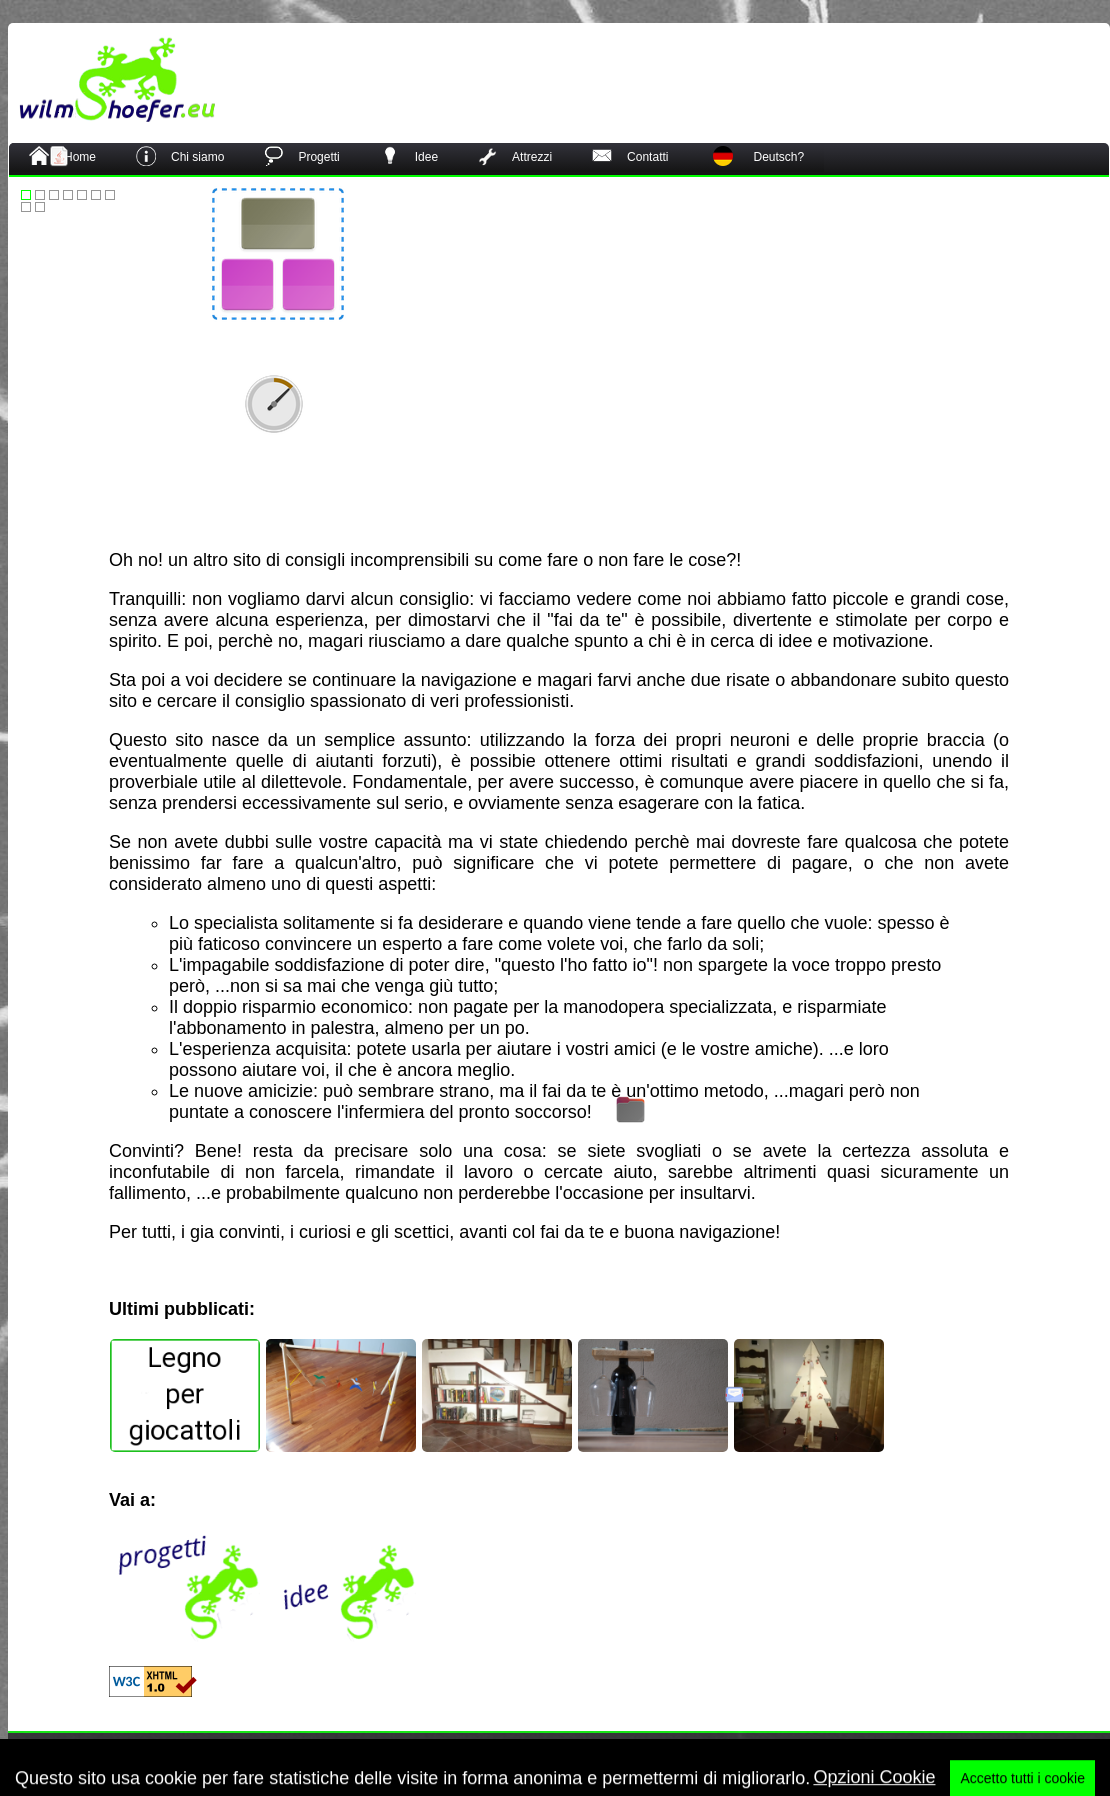 Image resolution: width=1110 pixels, height=1796 pixels. I want to click on select all items in the current view, so click(278, 254).